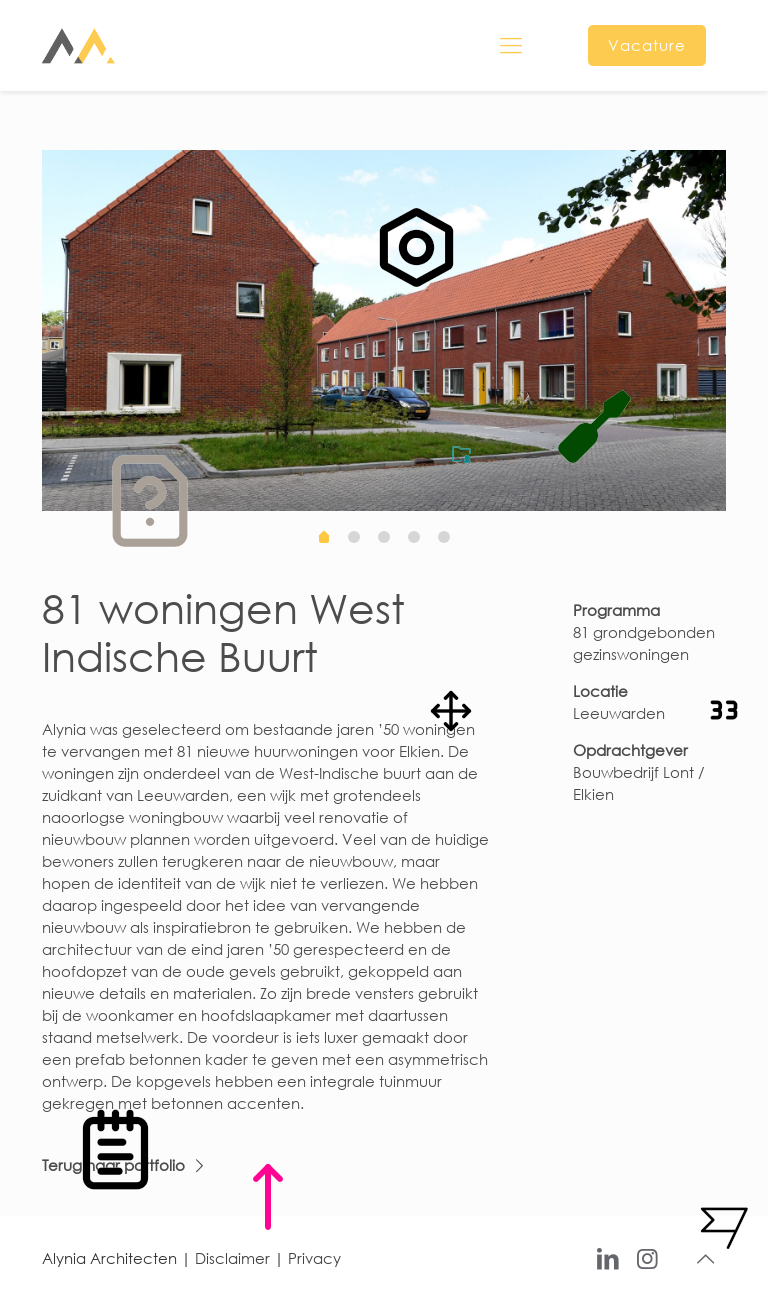 The image size is (768, 1307). Describe the element at coordinates (150, 501) in the screenshot. I see `unknown or unrecognized file type` at that location.